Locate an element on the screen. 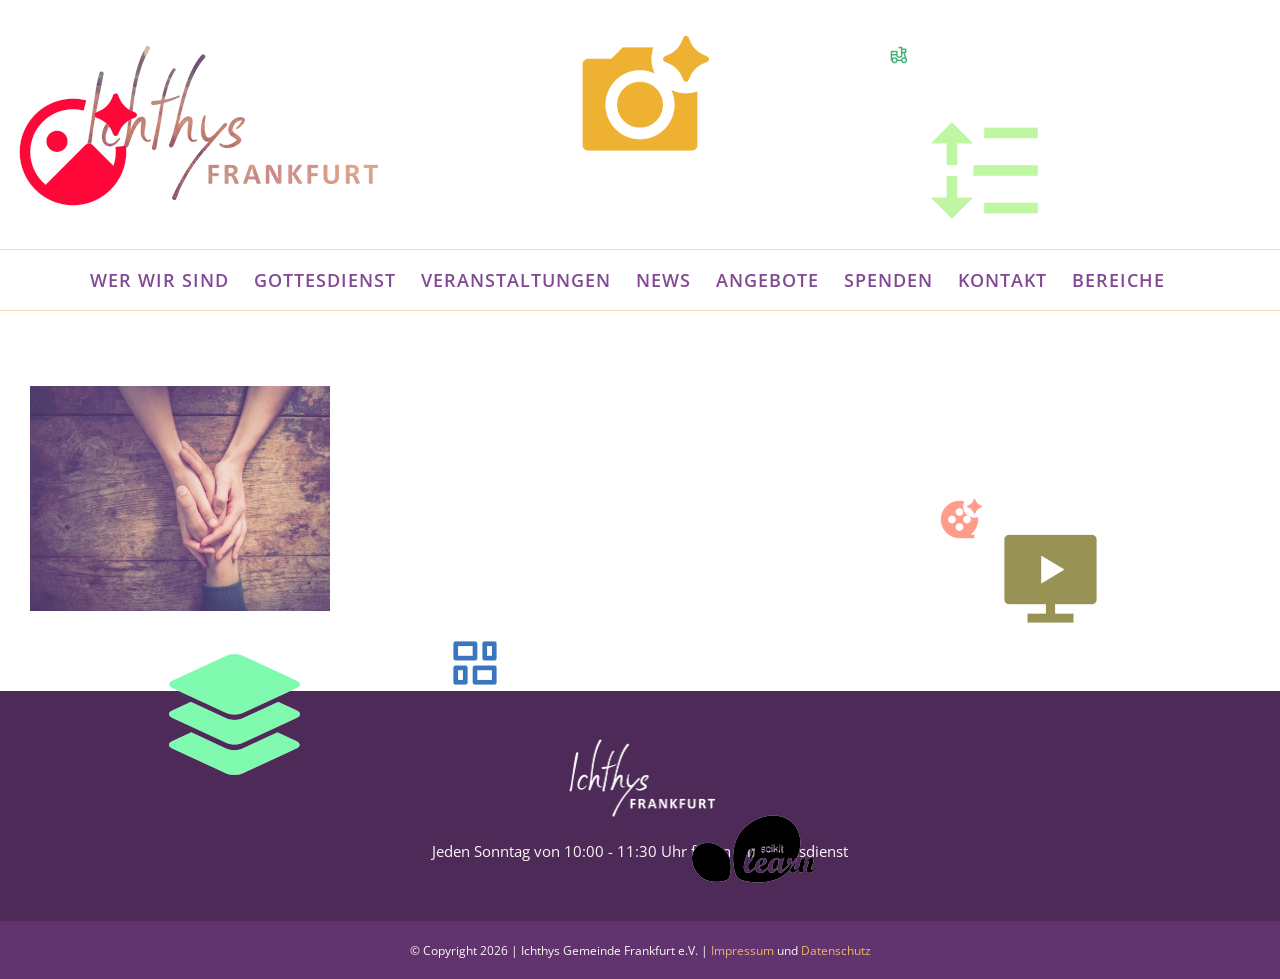  scikit-learn machine learning library logo is located at coordinates (754, 849).